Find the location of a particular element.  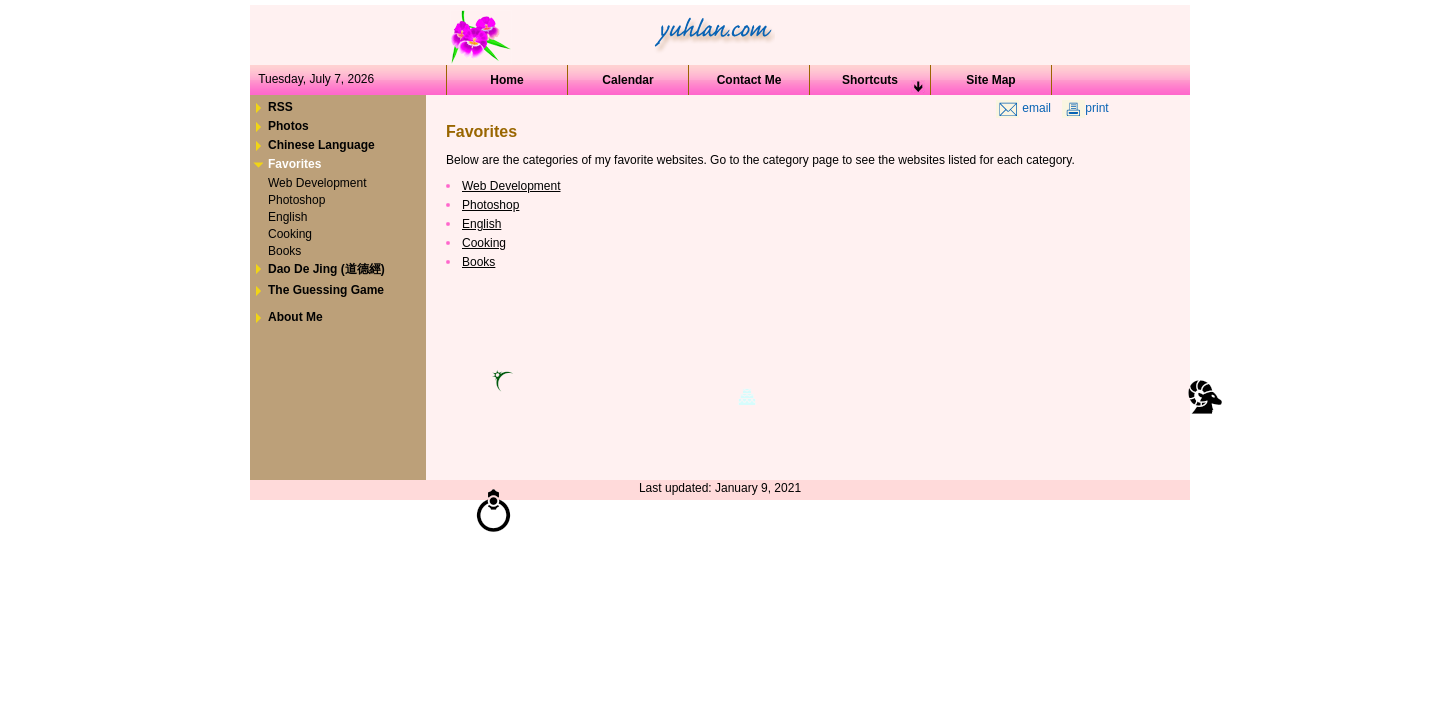

view ram or aries zodiac sign is located at coordinates (1205, 397).